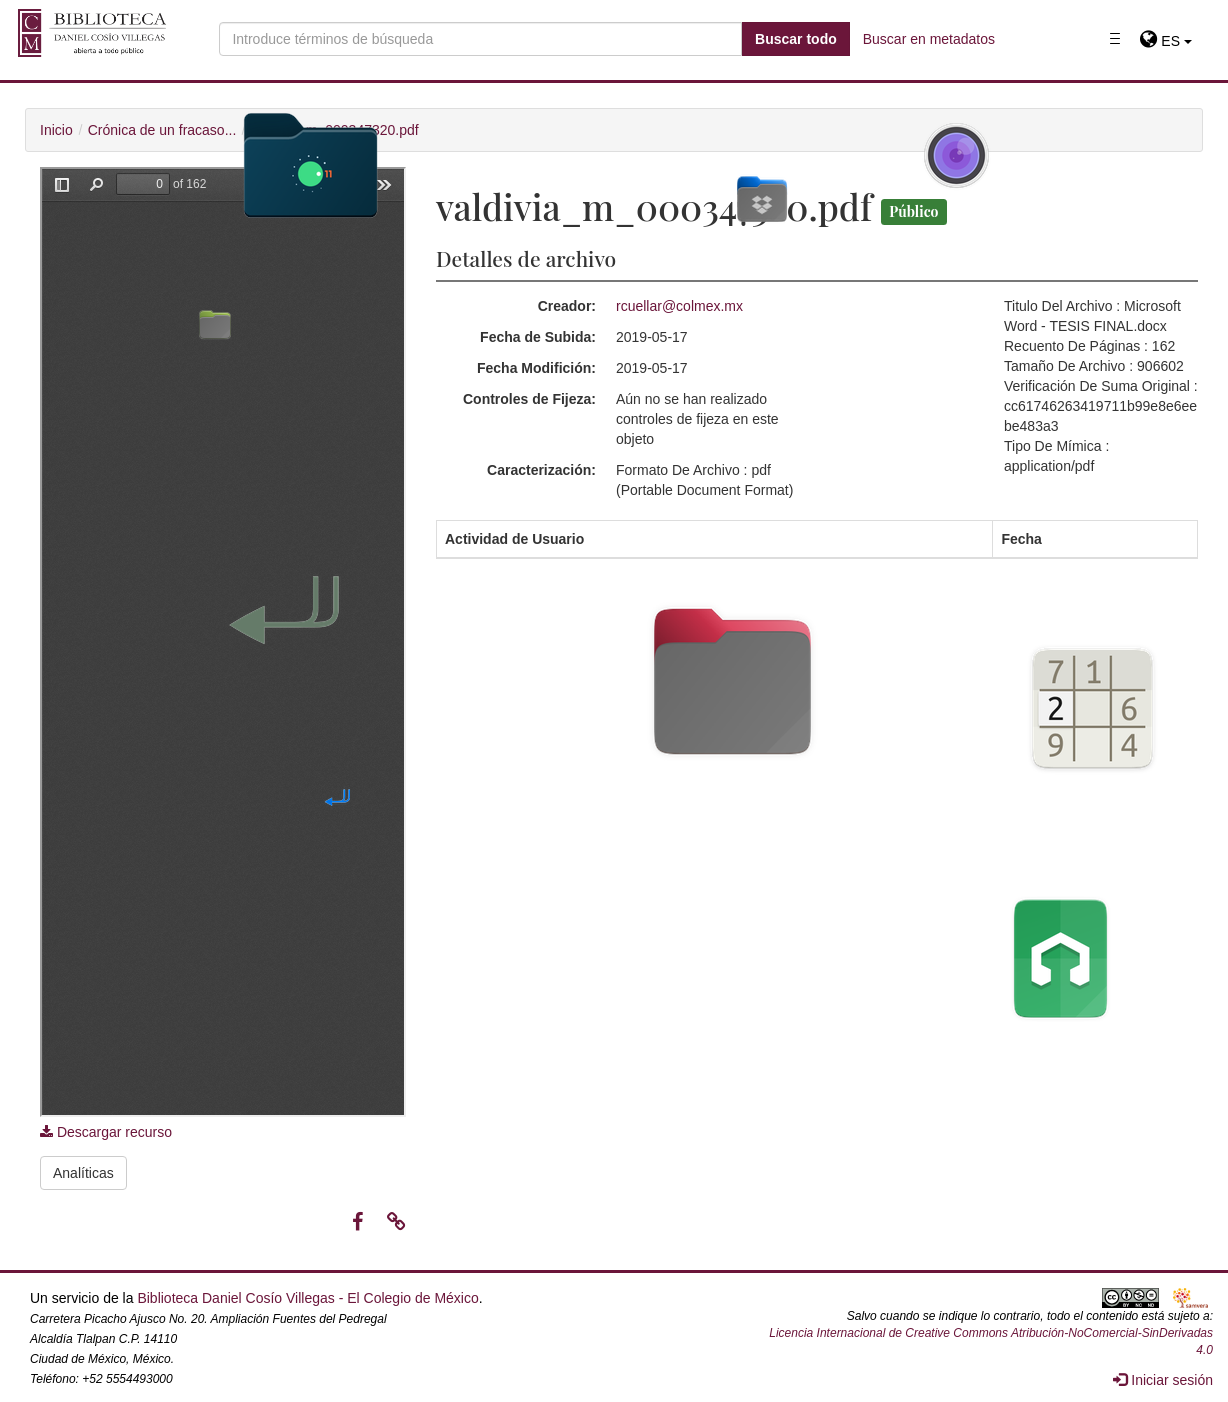  What do you see at coordinates (732, 681) in the screenshot?
I see `open folder to view contents` at bounding box center [732, 681].